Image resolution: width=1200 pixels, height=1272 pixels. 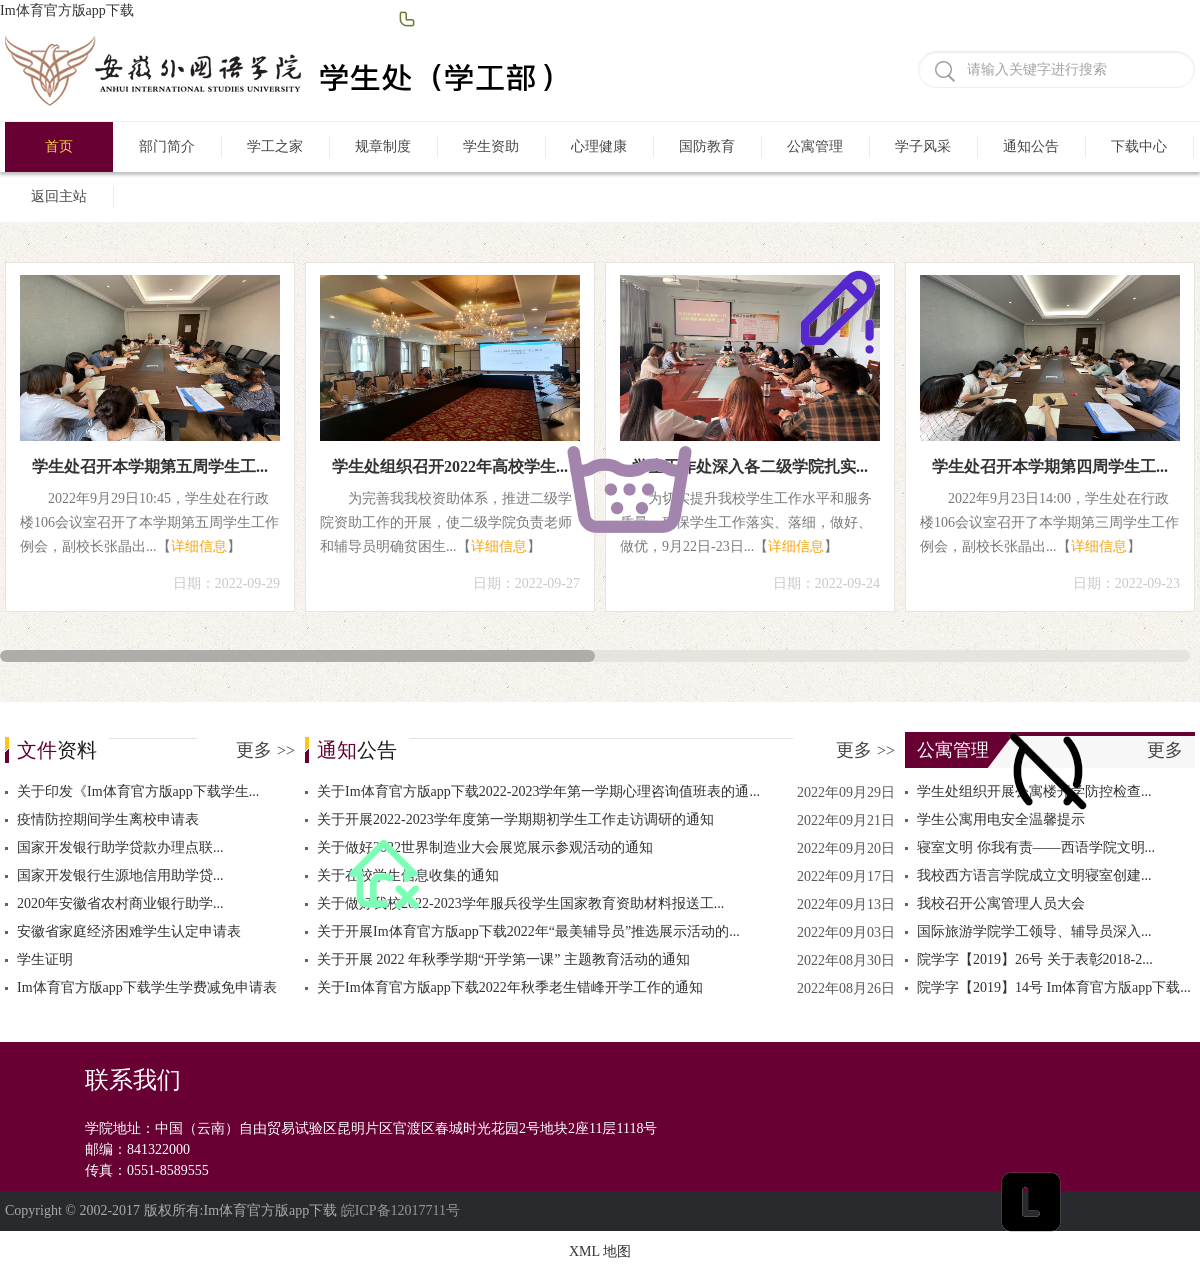 What do you see at coordinates (1048, 771) in the screenshot?
I see `disable grouping or parentheses in formula` at bounding box center [1048, 771].